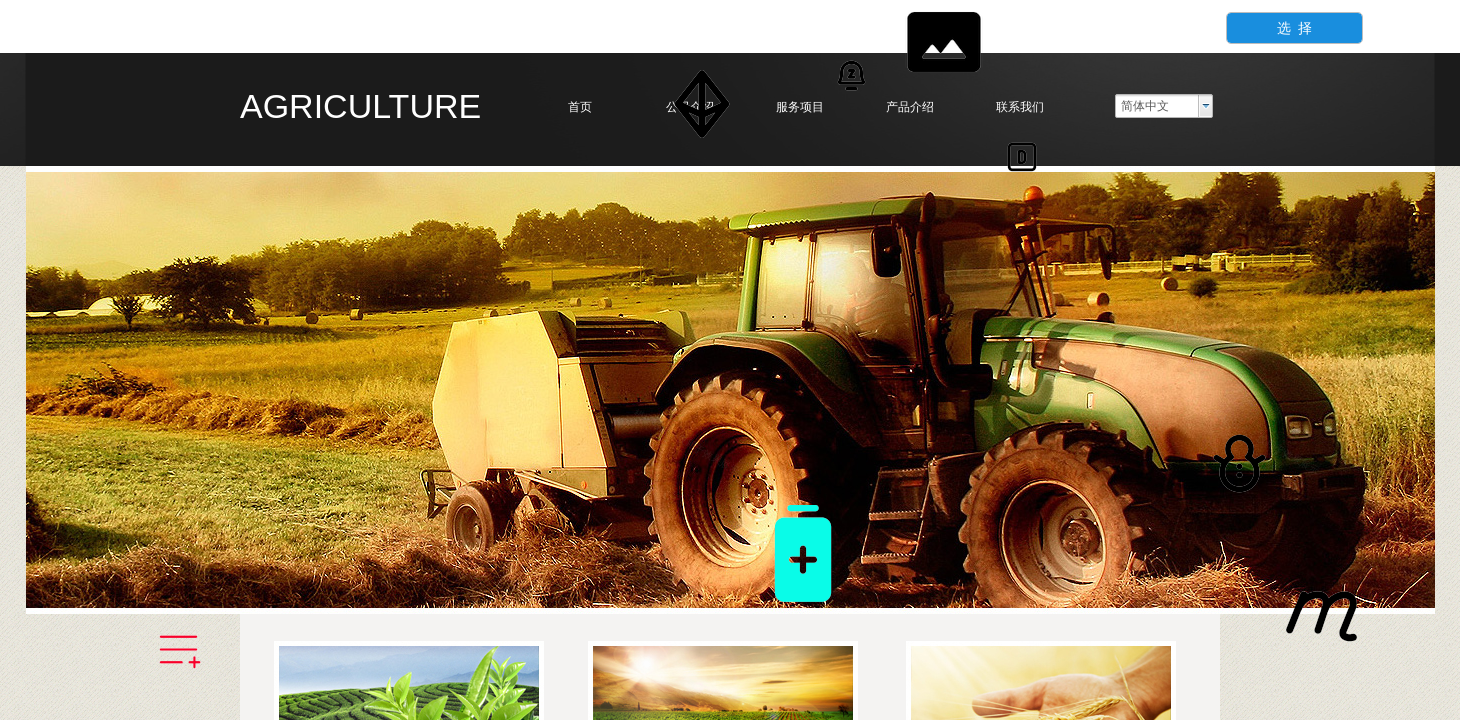 The width and height of the screenshot is (1460, 720). I want to click on add a new item to the list, so click(178, 649).